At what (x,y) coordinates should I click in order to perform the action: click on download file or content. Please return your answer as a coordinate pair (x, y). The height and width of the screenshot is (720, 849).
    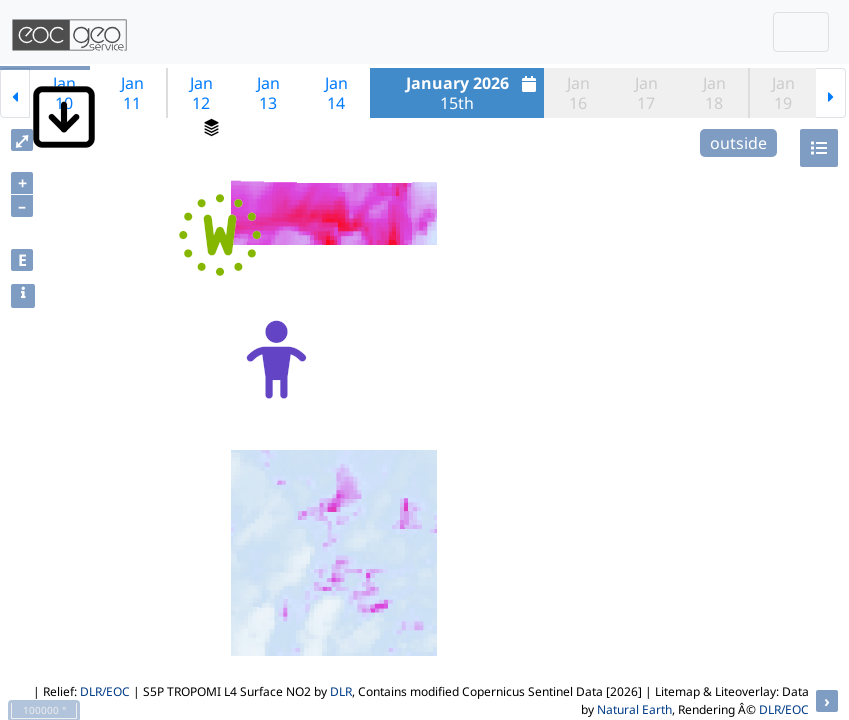
    Looking at the image, I should click on (64, 117).